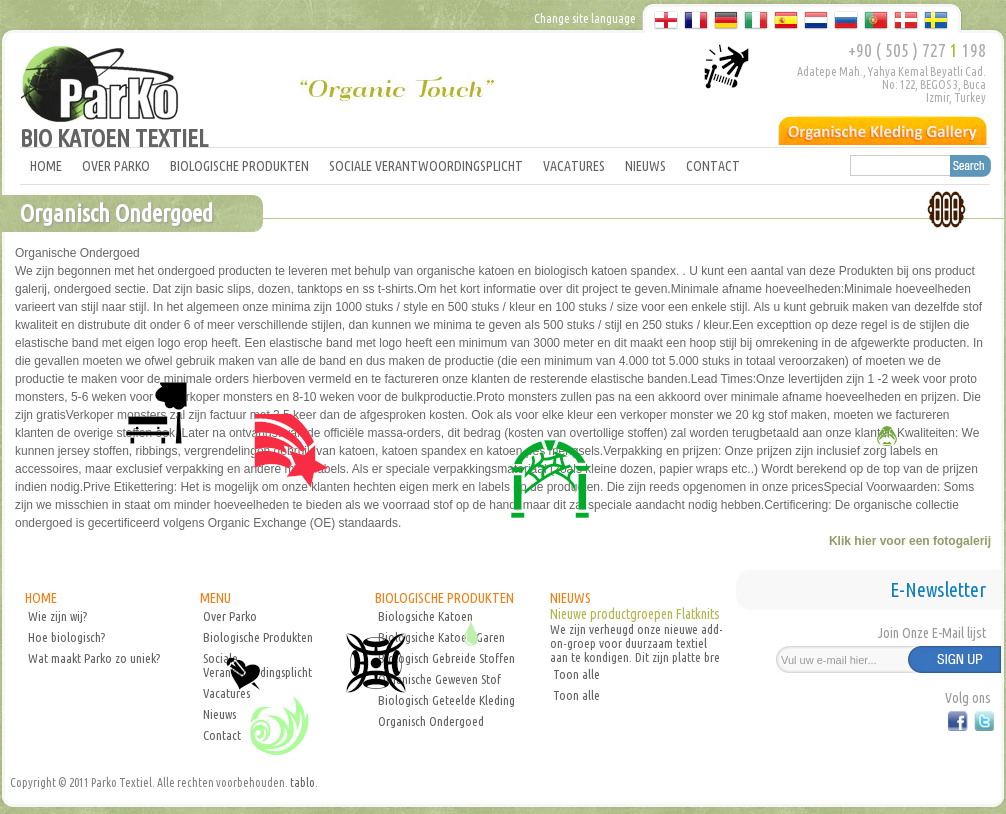 The height and width of the screenshot is (814, 1006). Describe the element at coordinates (550, 479) in the screenshot. I see `enter a dungeon or underground area` at that location.